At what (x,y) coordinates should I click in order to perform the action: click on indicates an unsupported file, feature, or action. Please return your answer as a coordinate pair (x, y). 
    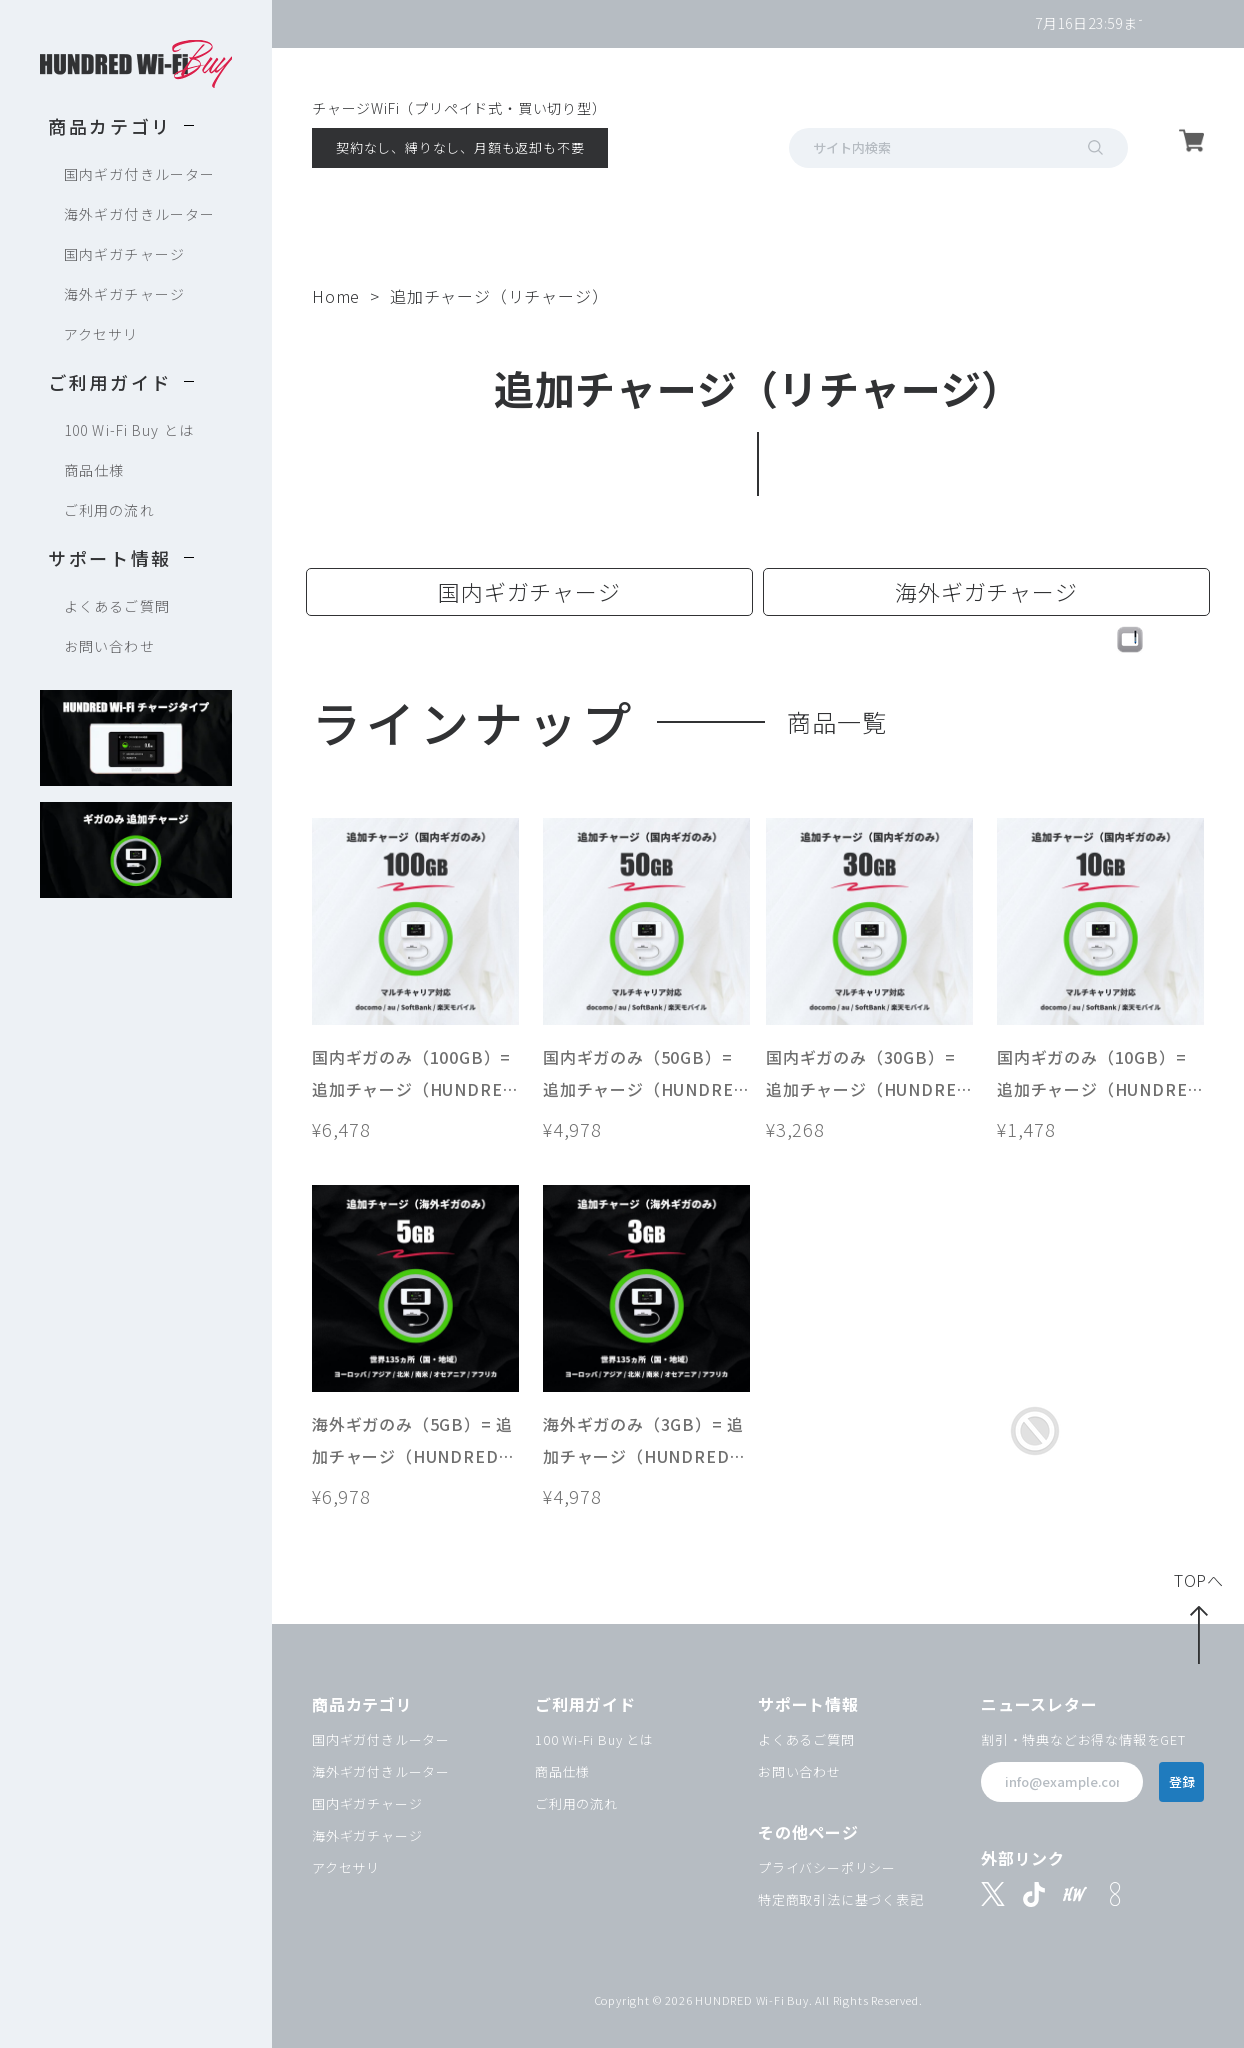
    Looking at the image, I should click on (1035, 1431).